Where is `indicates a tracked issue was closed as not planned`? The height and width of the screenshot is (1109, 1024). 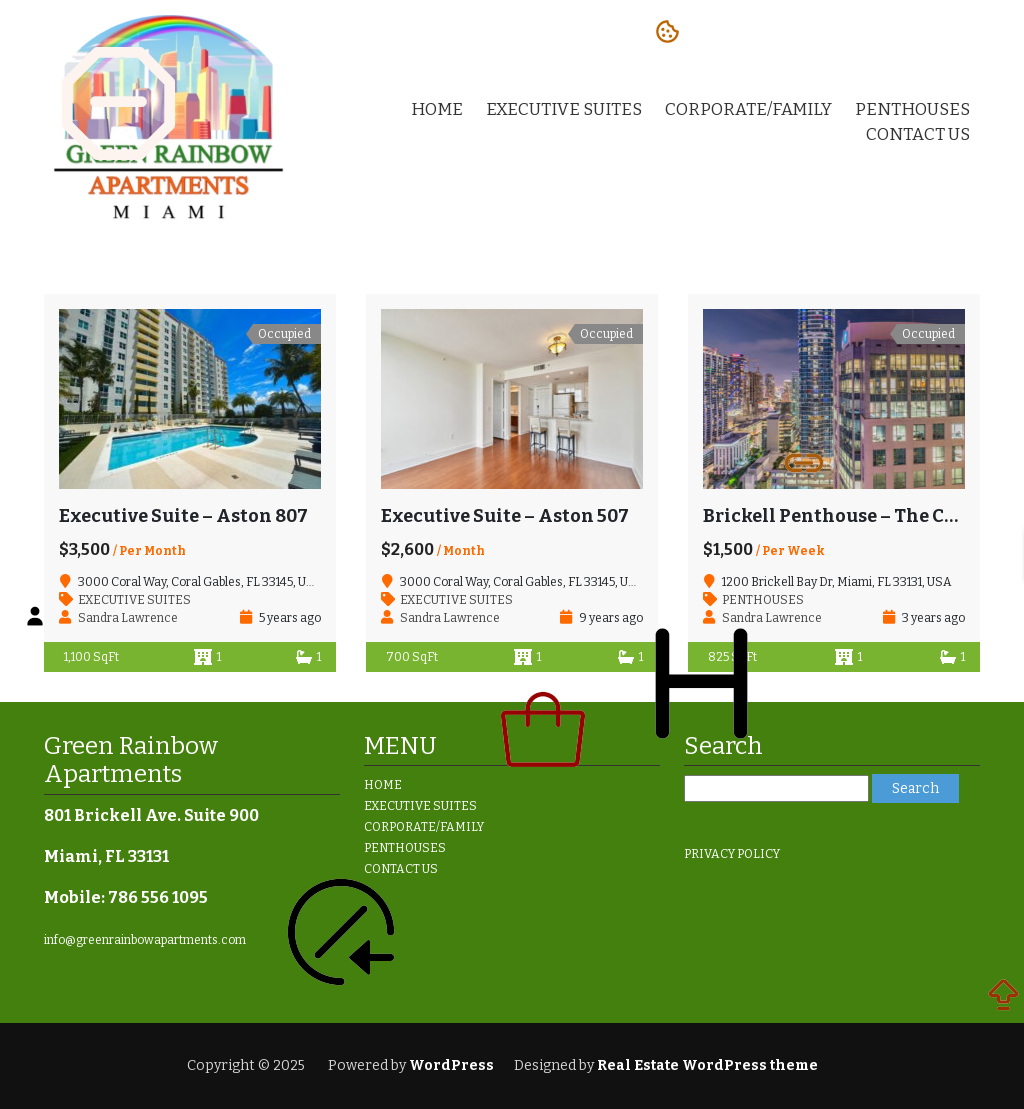 indicates a tracked issue was closed as not planned is located at coordinates (341, 932).